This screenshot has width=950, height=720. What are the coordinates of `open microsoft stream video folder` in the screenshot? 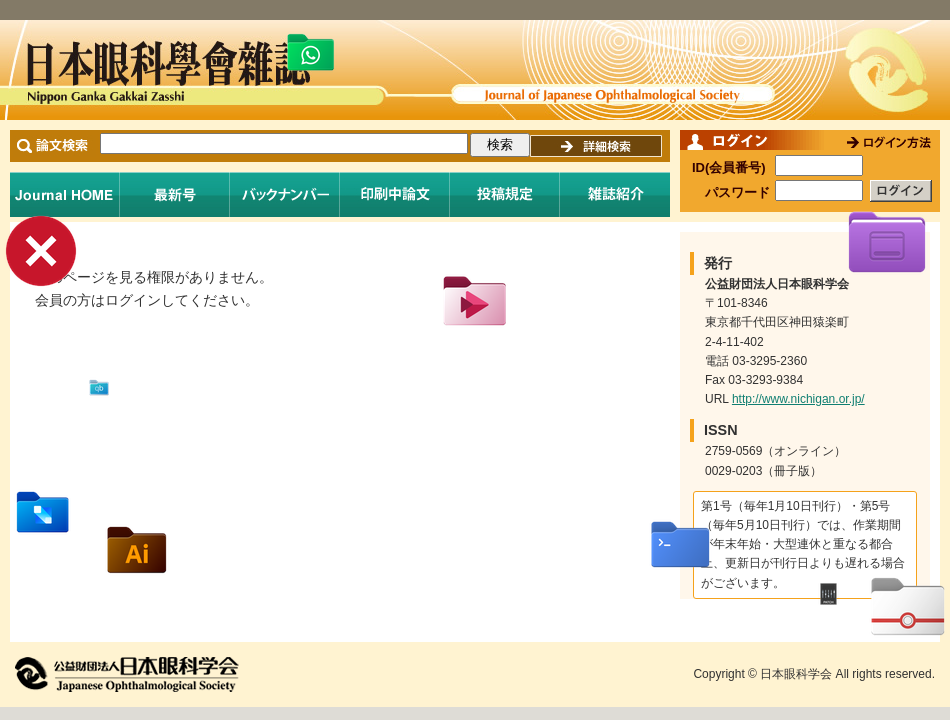 It's located at (474, 302).